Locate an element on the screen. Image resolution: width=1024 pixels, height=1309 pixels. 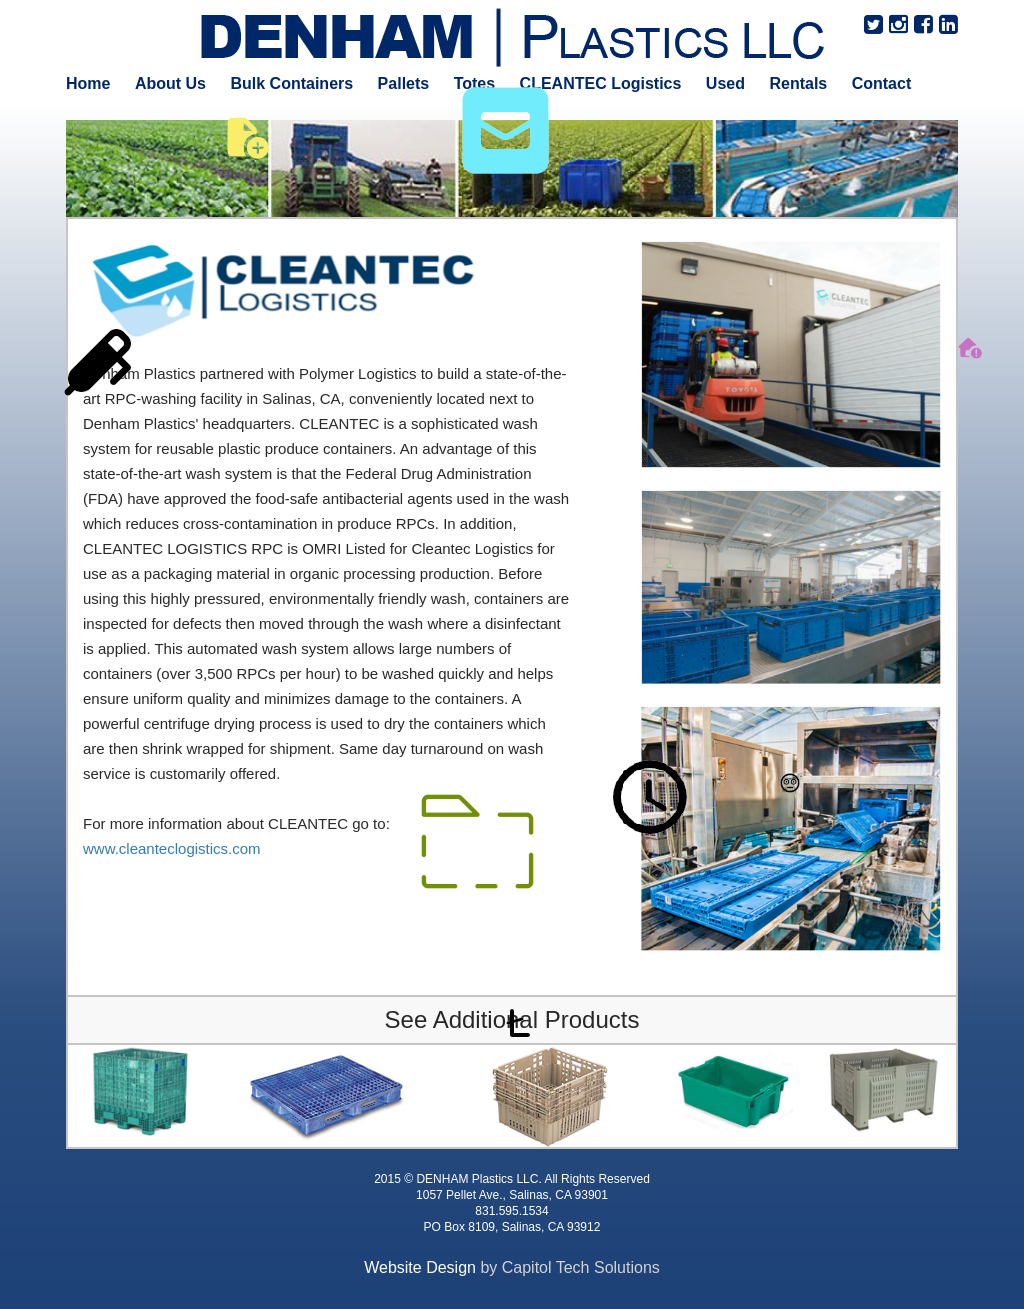
open your email inbox is located at coordinates (505, 130).